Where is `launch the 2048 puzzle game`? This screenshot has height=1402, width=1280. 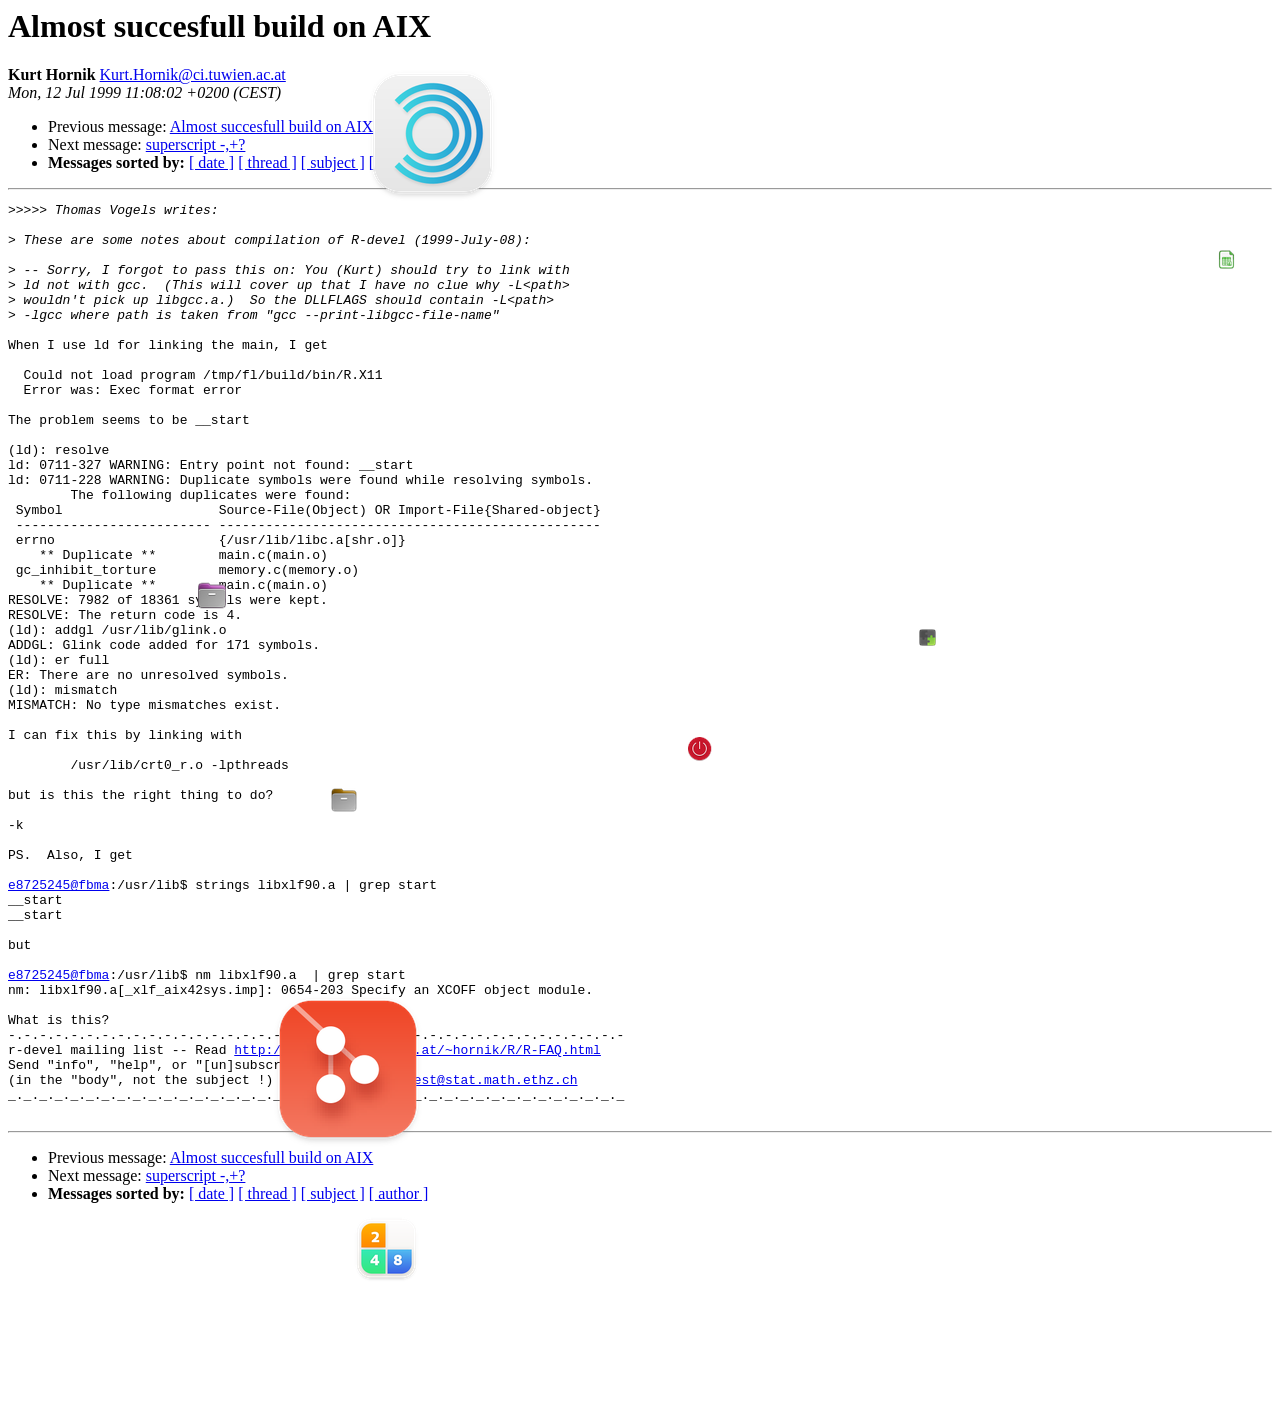
launch the 2048 puzzle game is located at coordinates (386, 1248).